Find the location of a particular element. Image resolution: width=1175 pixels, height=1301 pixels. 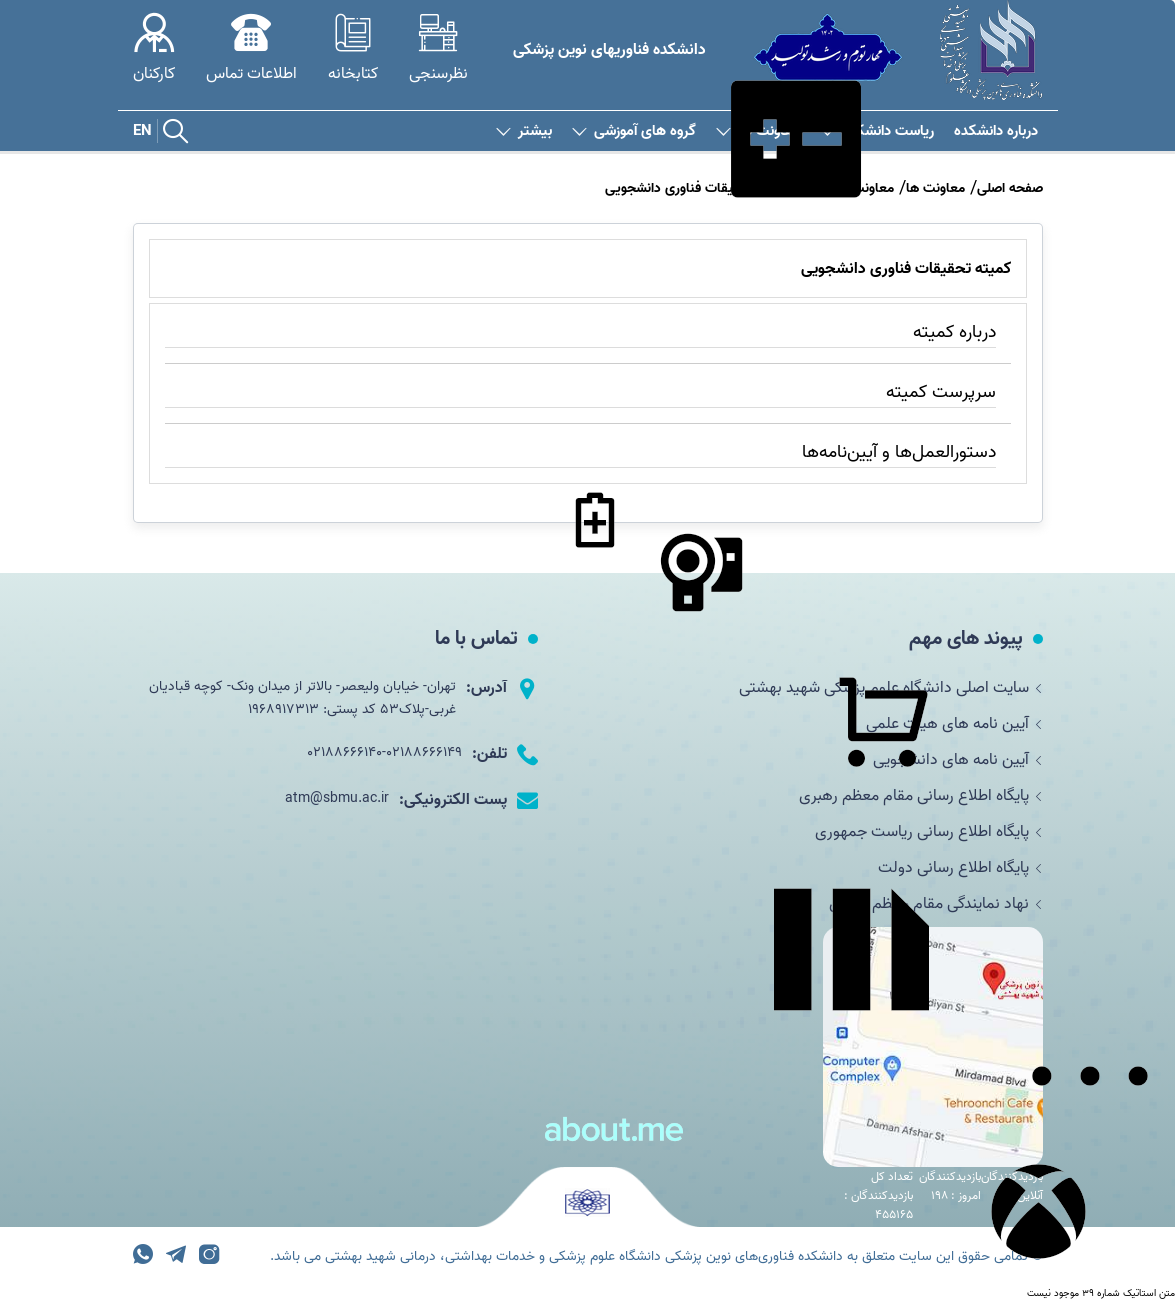

adjust quantity or value up or down is located at coordinates (796, 139).